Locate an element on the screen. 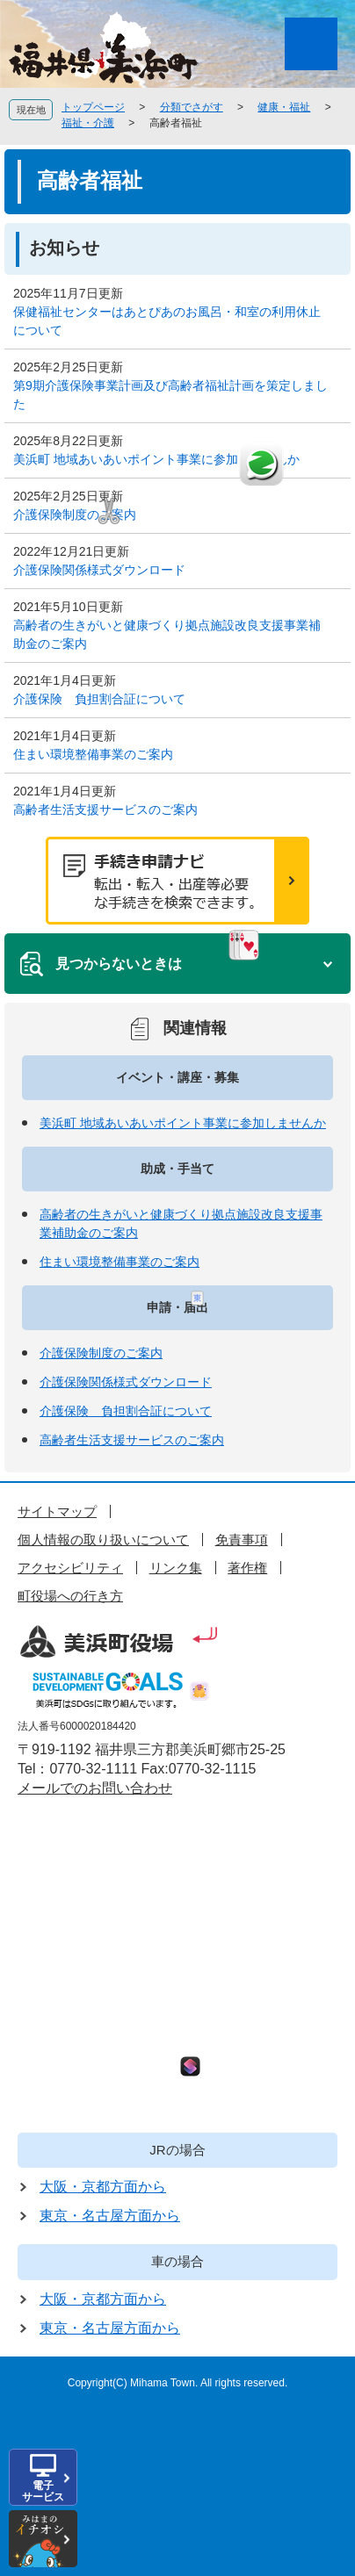 The height and width of the screenshot is (2576, 355). reply to all recipients of an email is located at coordinates (204, 1633).